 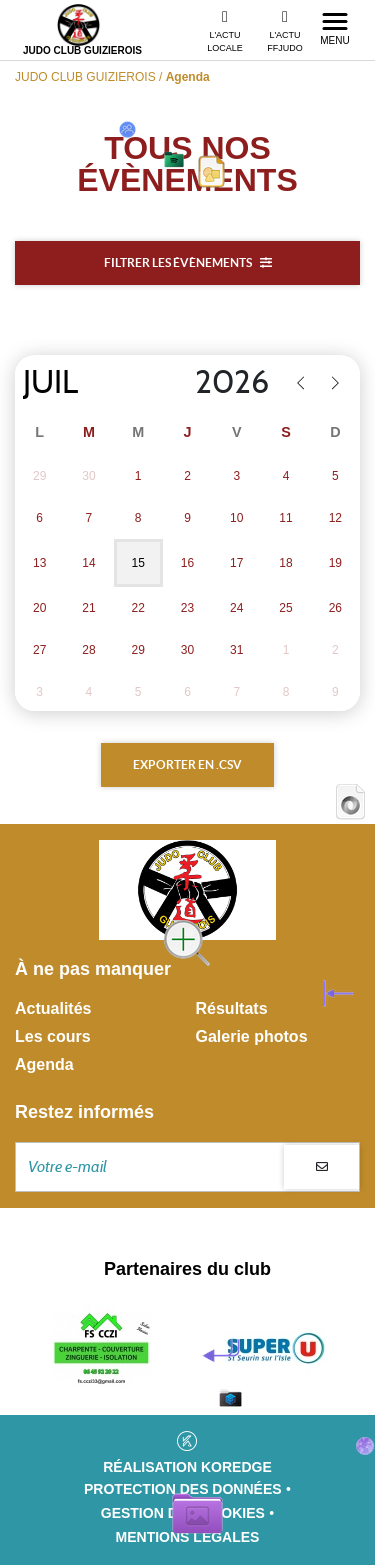 What do you see at coordinates (127, 129) in the screenshot?
I see `switch to a different user account` at bounding box center [127, 129].